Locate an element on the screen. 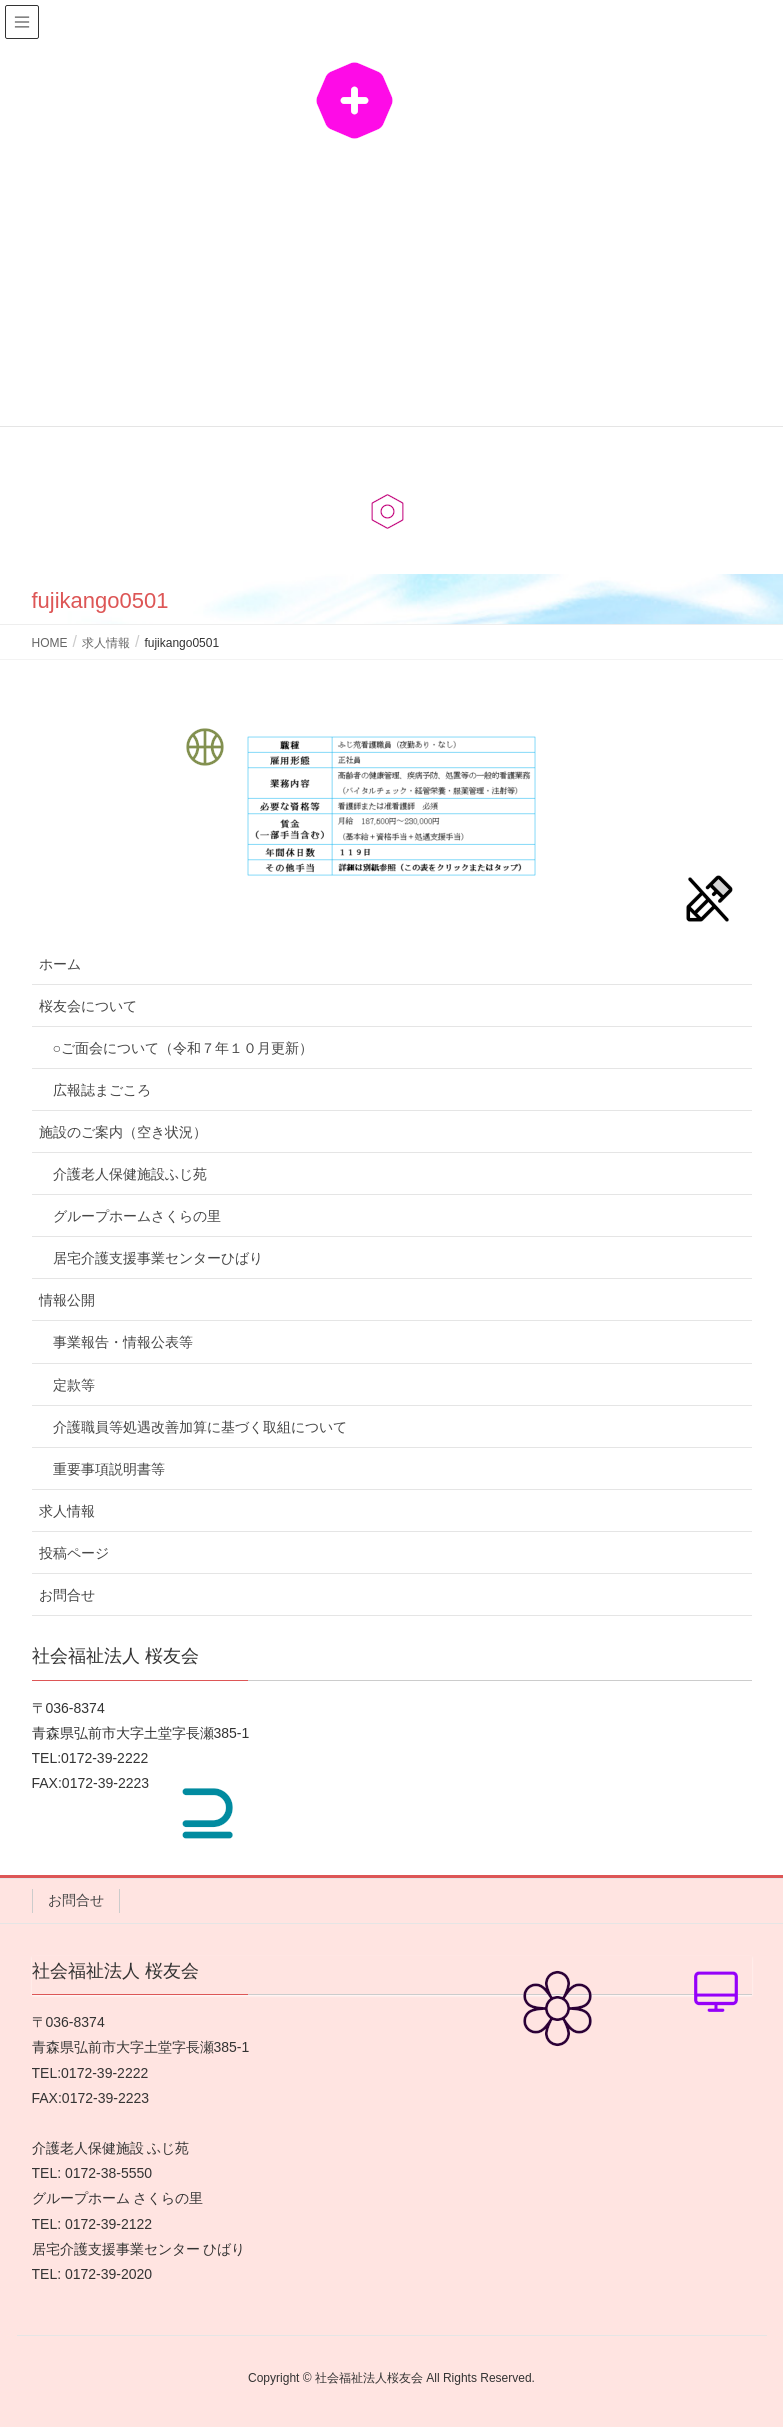  access garden or plant care features is located at coordinates (557, 2008).